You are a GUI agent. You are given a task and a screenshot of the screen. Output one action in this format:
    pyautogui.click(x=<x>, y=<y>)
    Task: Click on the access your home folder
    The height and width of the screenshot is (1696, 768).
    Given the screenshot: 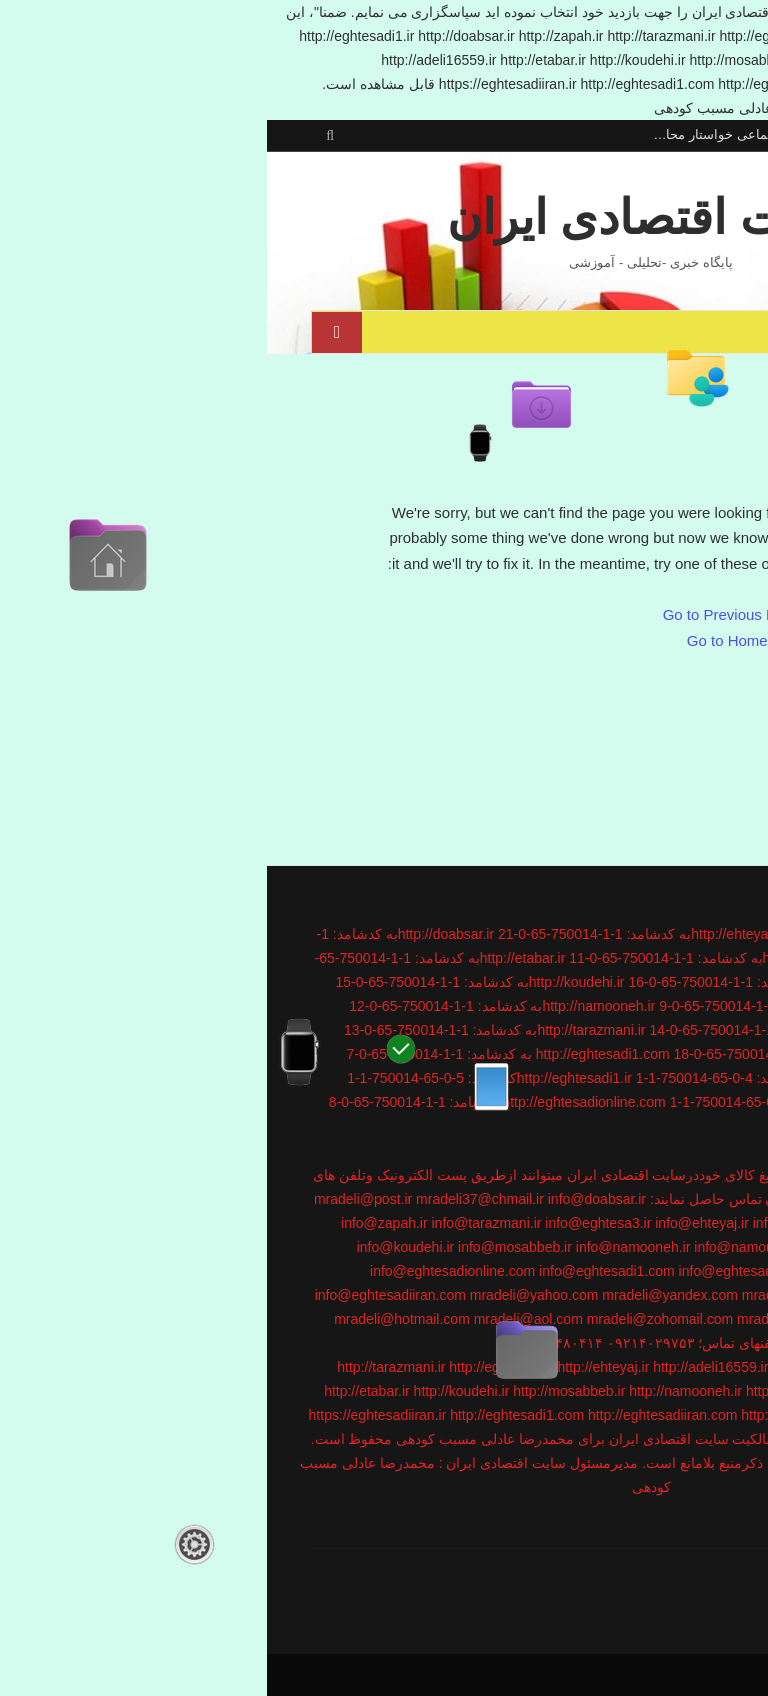 What is the action you would take?
    pyautogui.click(x=108, y=555)
    